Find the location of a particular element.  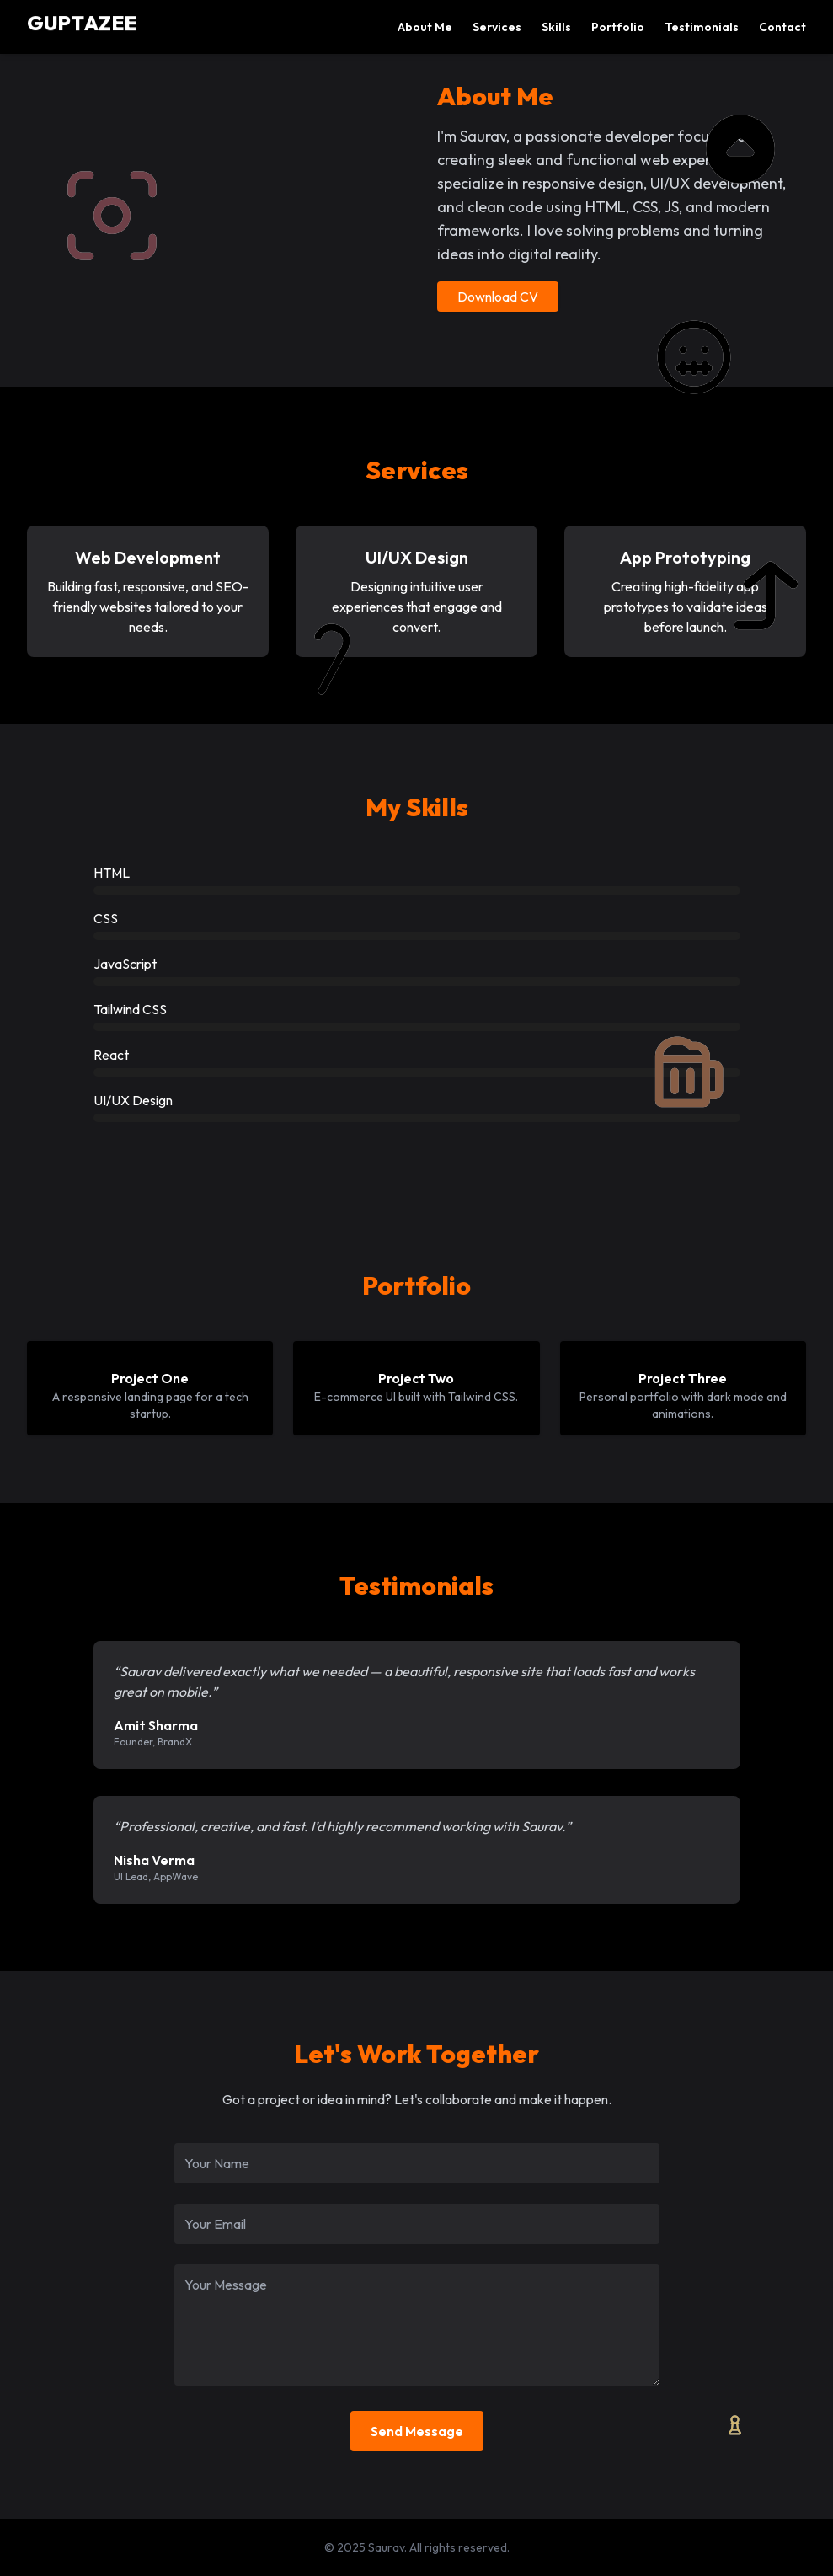

activate camera focus or autofocus is located at coordinates (112, 216).